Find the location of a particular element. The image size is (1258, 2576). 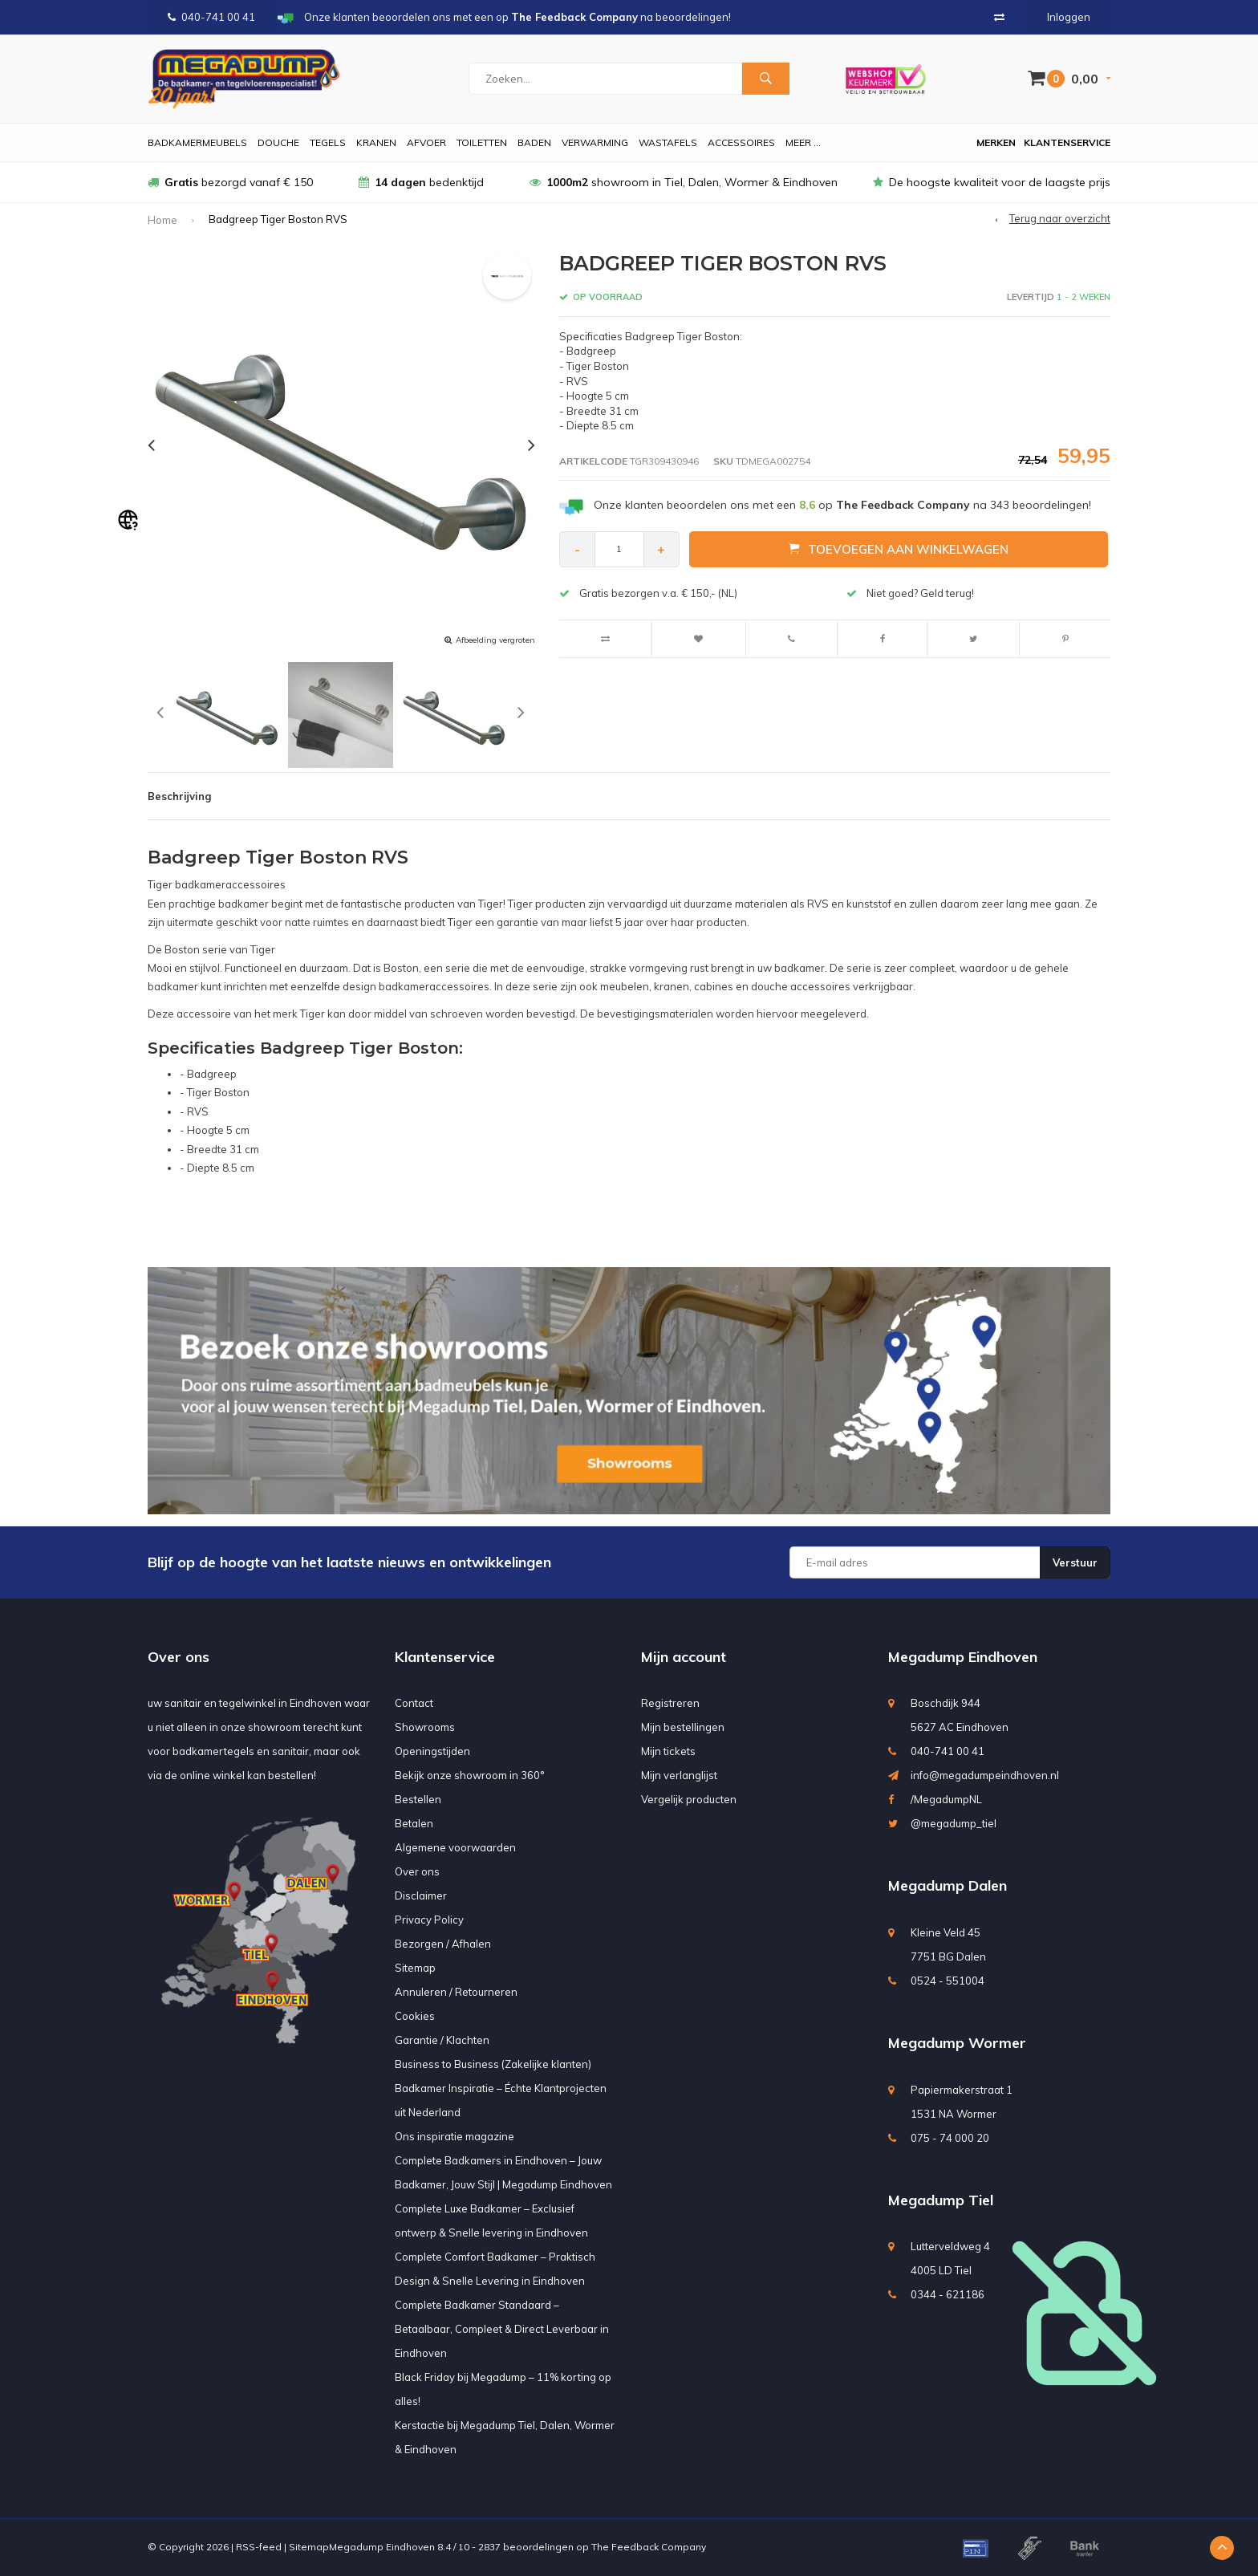

unlock or disable security lock is located at coordinates (1084, 2313).